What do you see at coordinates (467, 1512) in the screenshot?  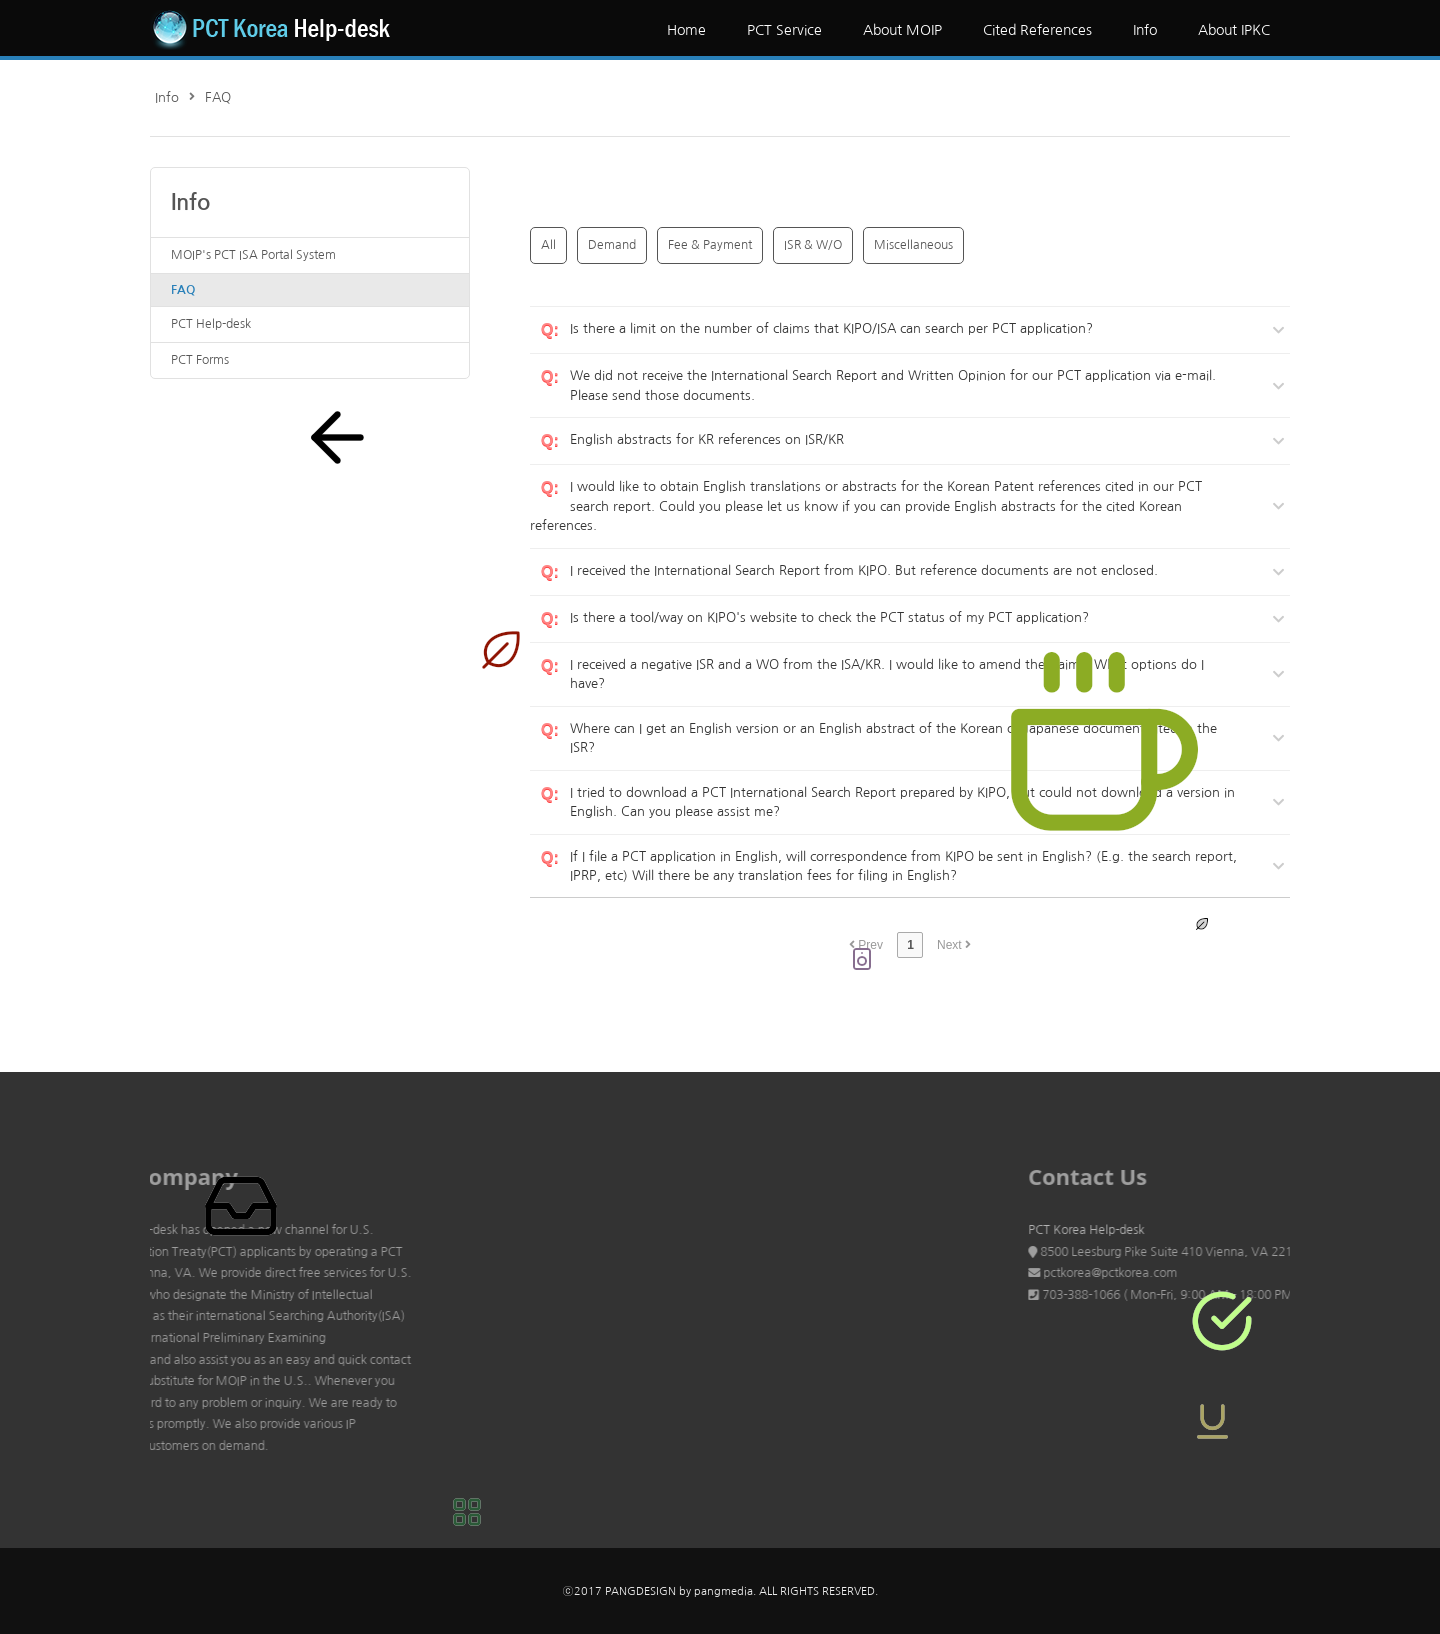 I see `view items in grid layout` at bounding box center [467, 1512].